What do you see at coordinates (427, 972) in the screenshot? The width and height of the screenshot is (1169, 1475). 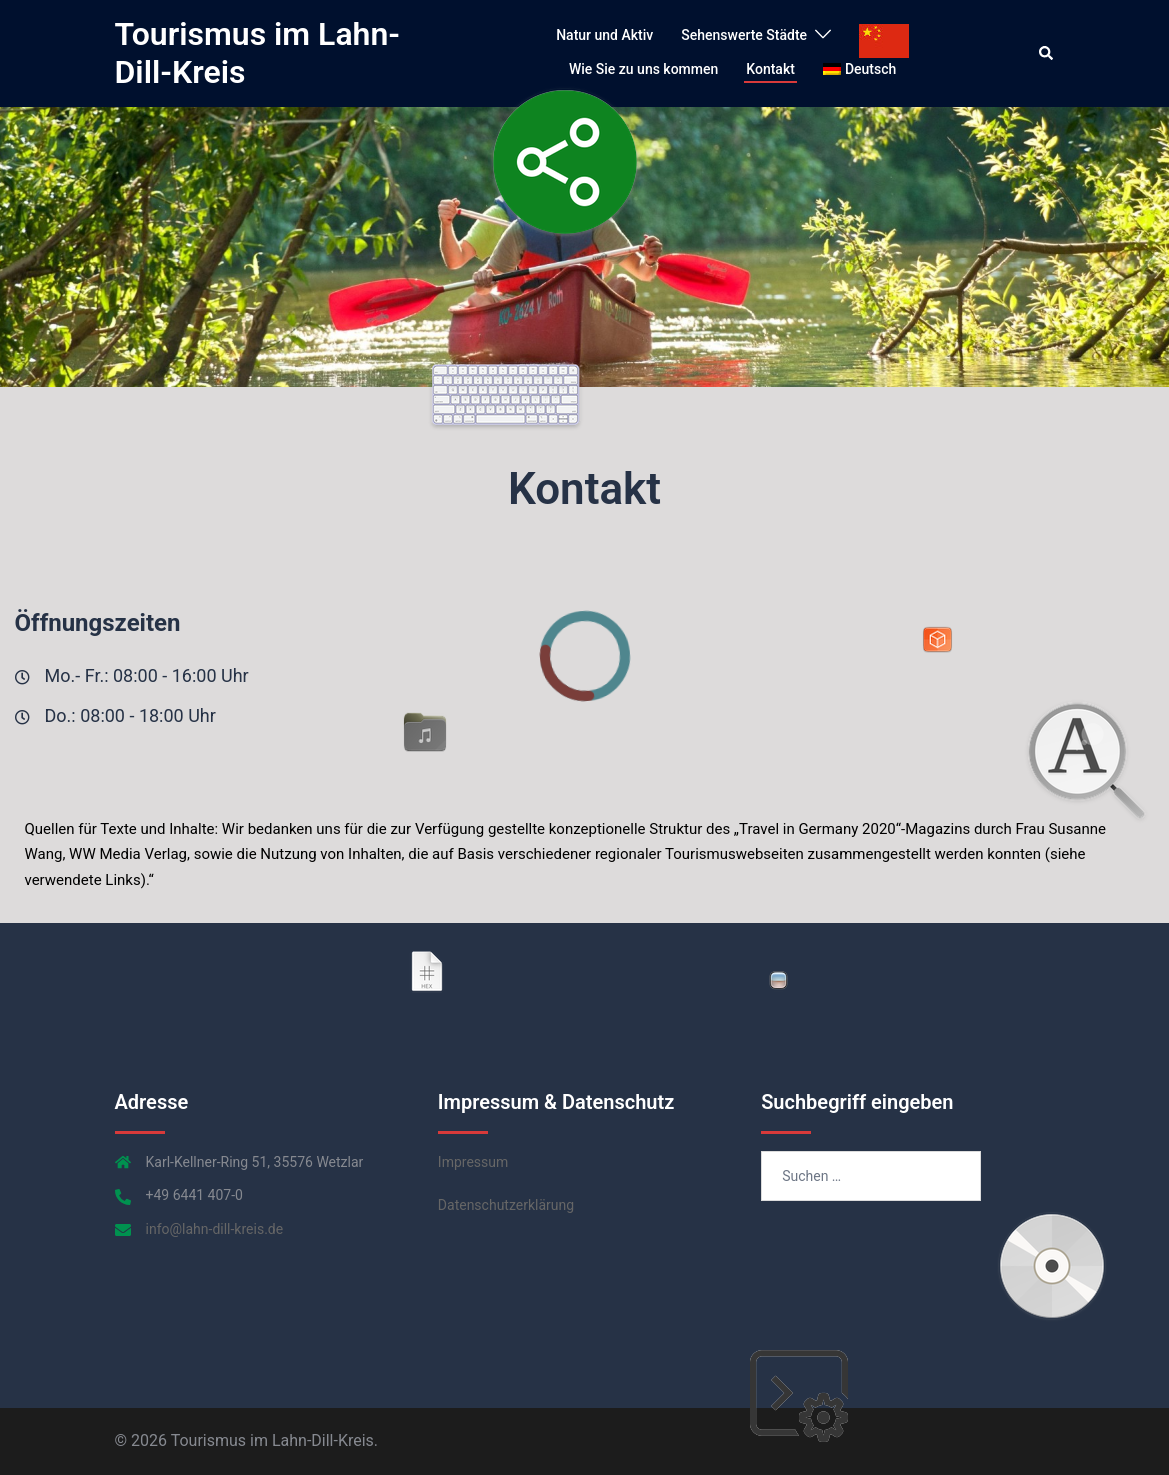 I see `open a hexadecimal data file` at bounding box center [427, 972].